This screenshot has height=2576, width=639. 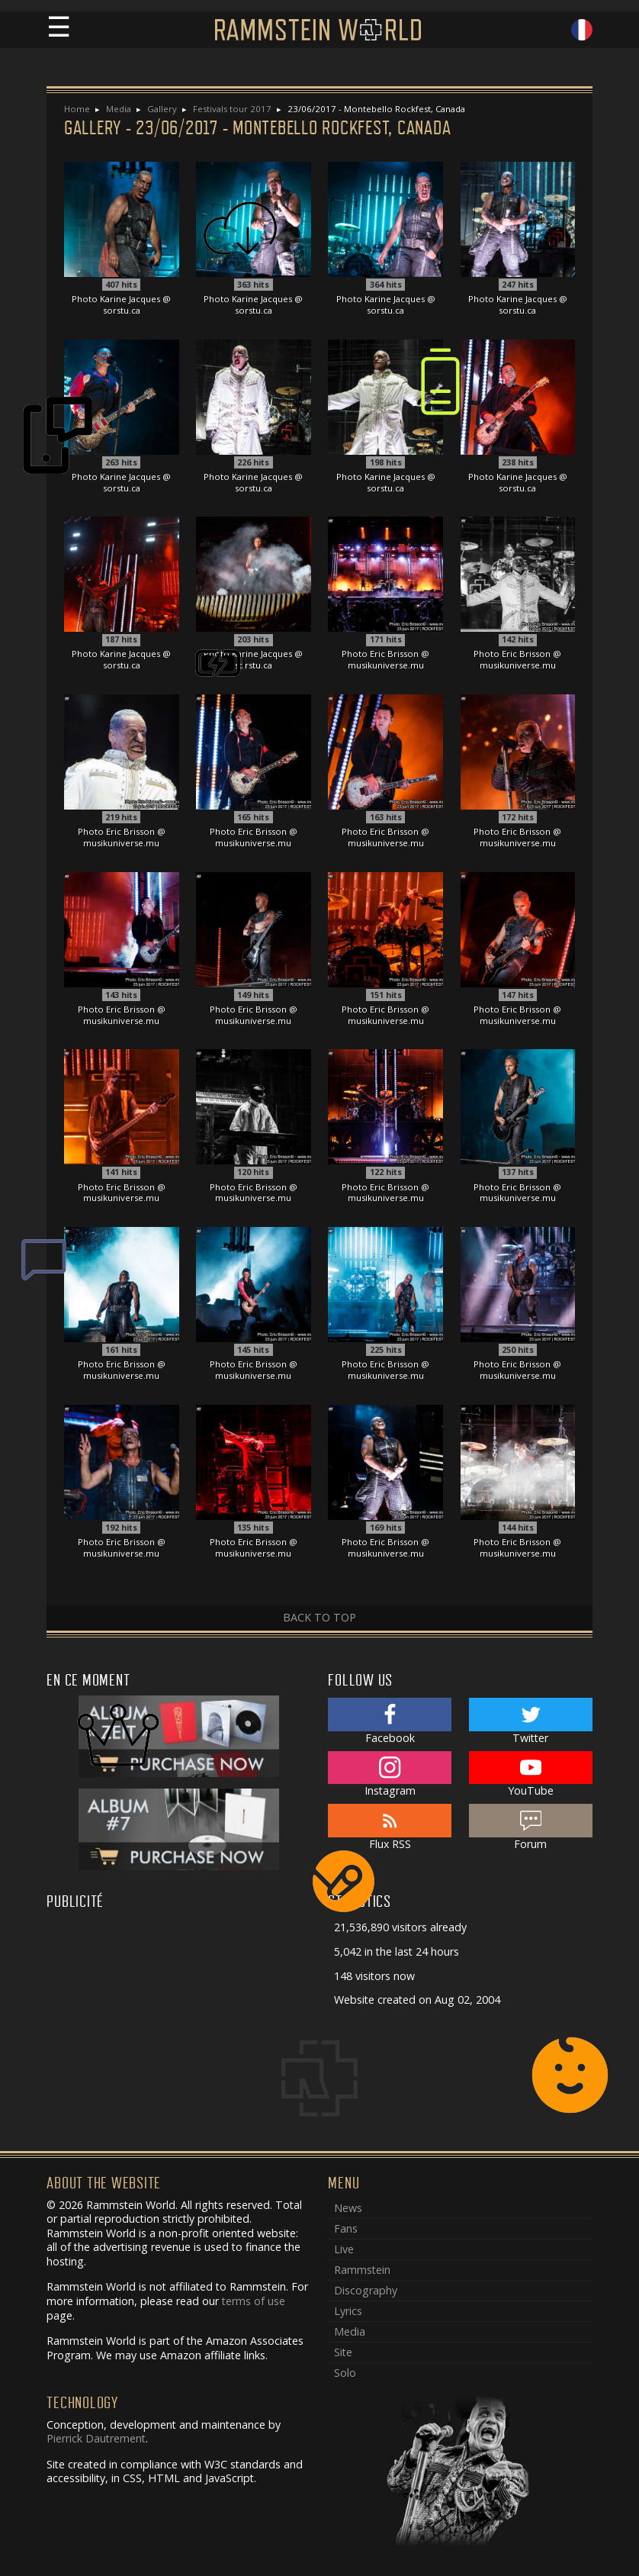 I want to click on switch to kids mode or child-friendly content, so click(x=570, y=2075).